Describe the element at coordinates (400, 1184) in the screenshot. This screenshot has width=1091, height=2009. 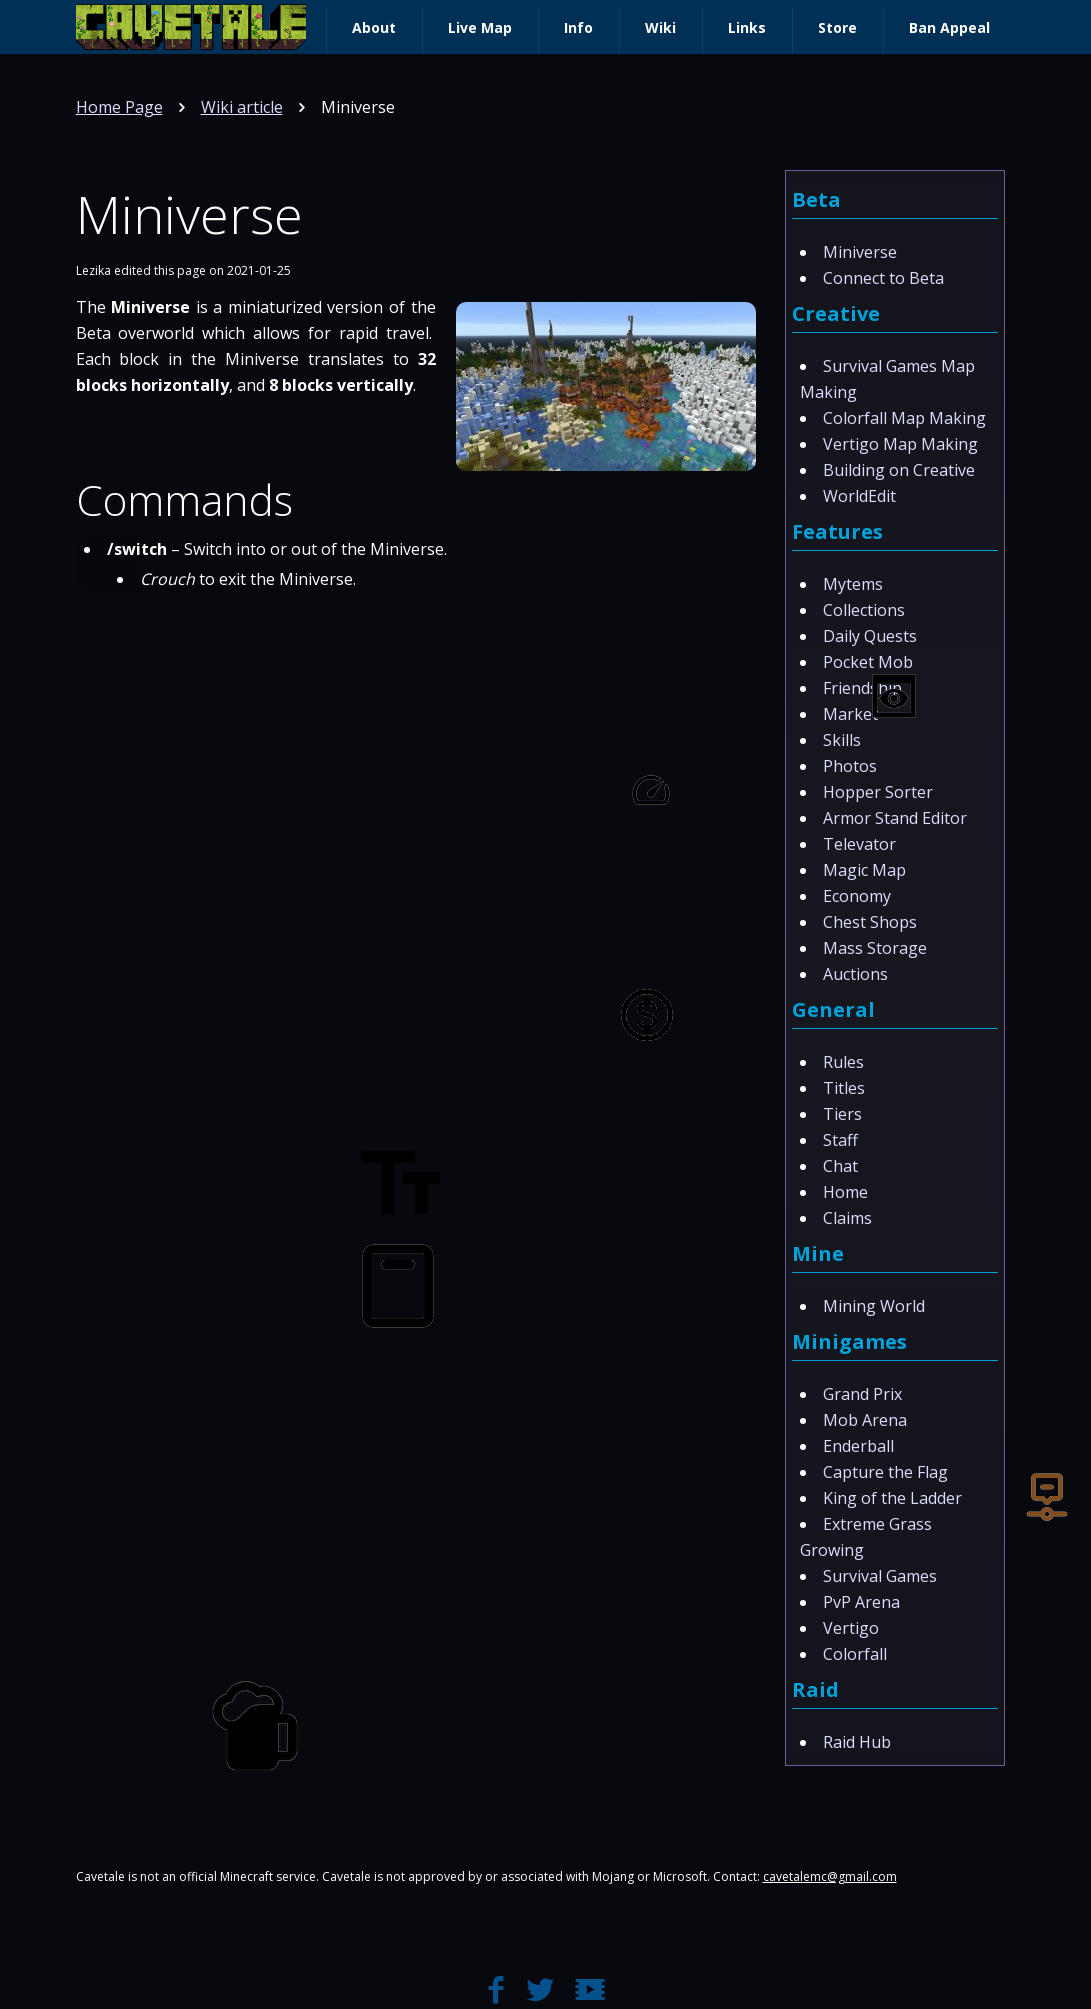
I see `adjust text formatting options` at that location.